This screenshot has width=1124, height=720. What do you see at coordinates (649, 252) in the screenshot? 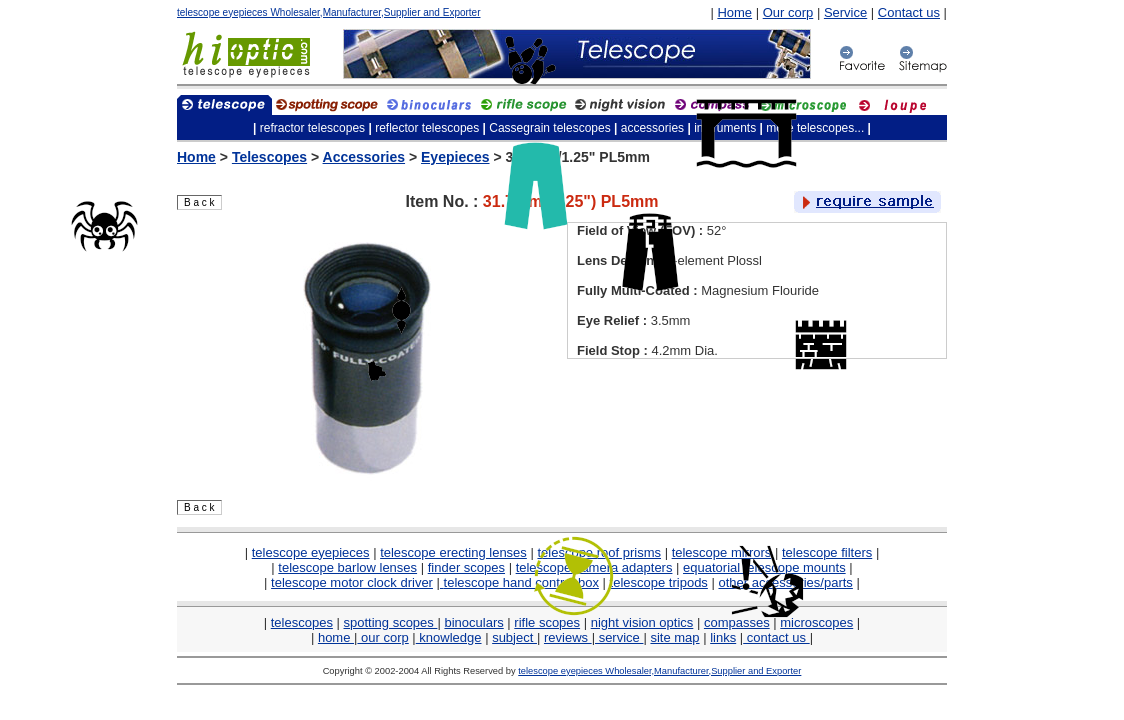
I see `browse pants or bottoms in a clothing app` at bounding box center [649, 252].